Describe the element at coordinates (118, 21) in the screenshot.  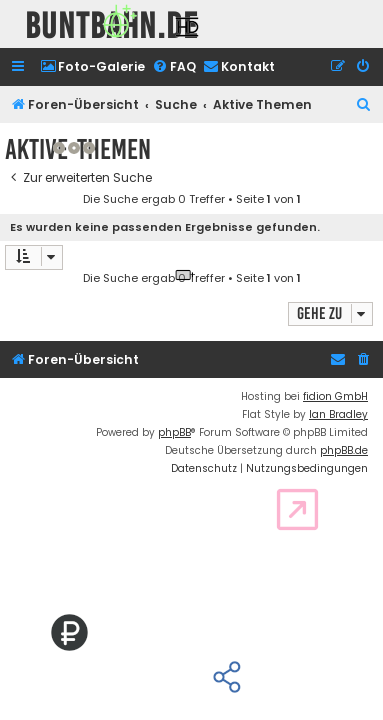
I see `access party or event mode` at that location.